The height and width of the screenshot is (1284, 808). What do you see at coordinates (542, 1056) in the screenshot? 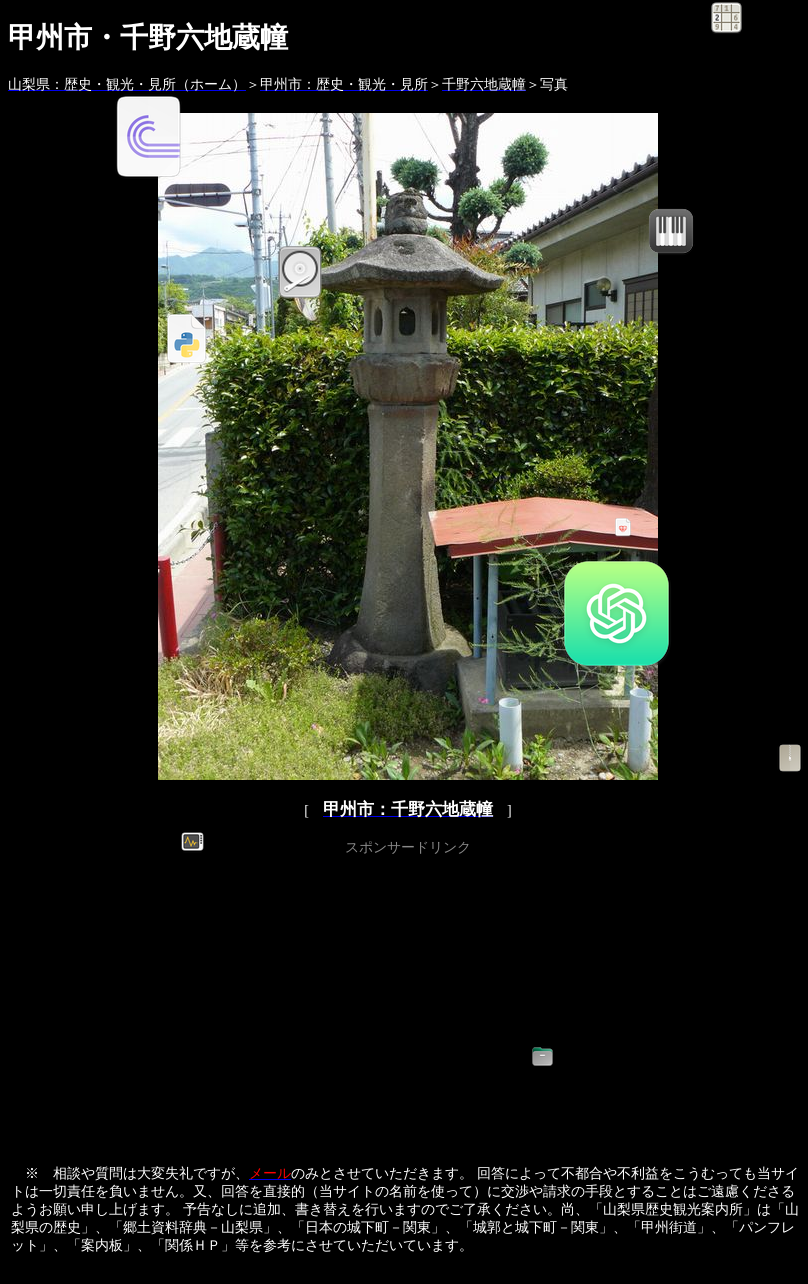
I see `open the file manager application` at bounding box center [542, 1056].